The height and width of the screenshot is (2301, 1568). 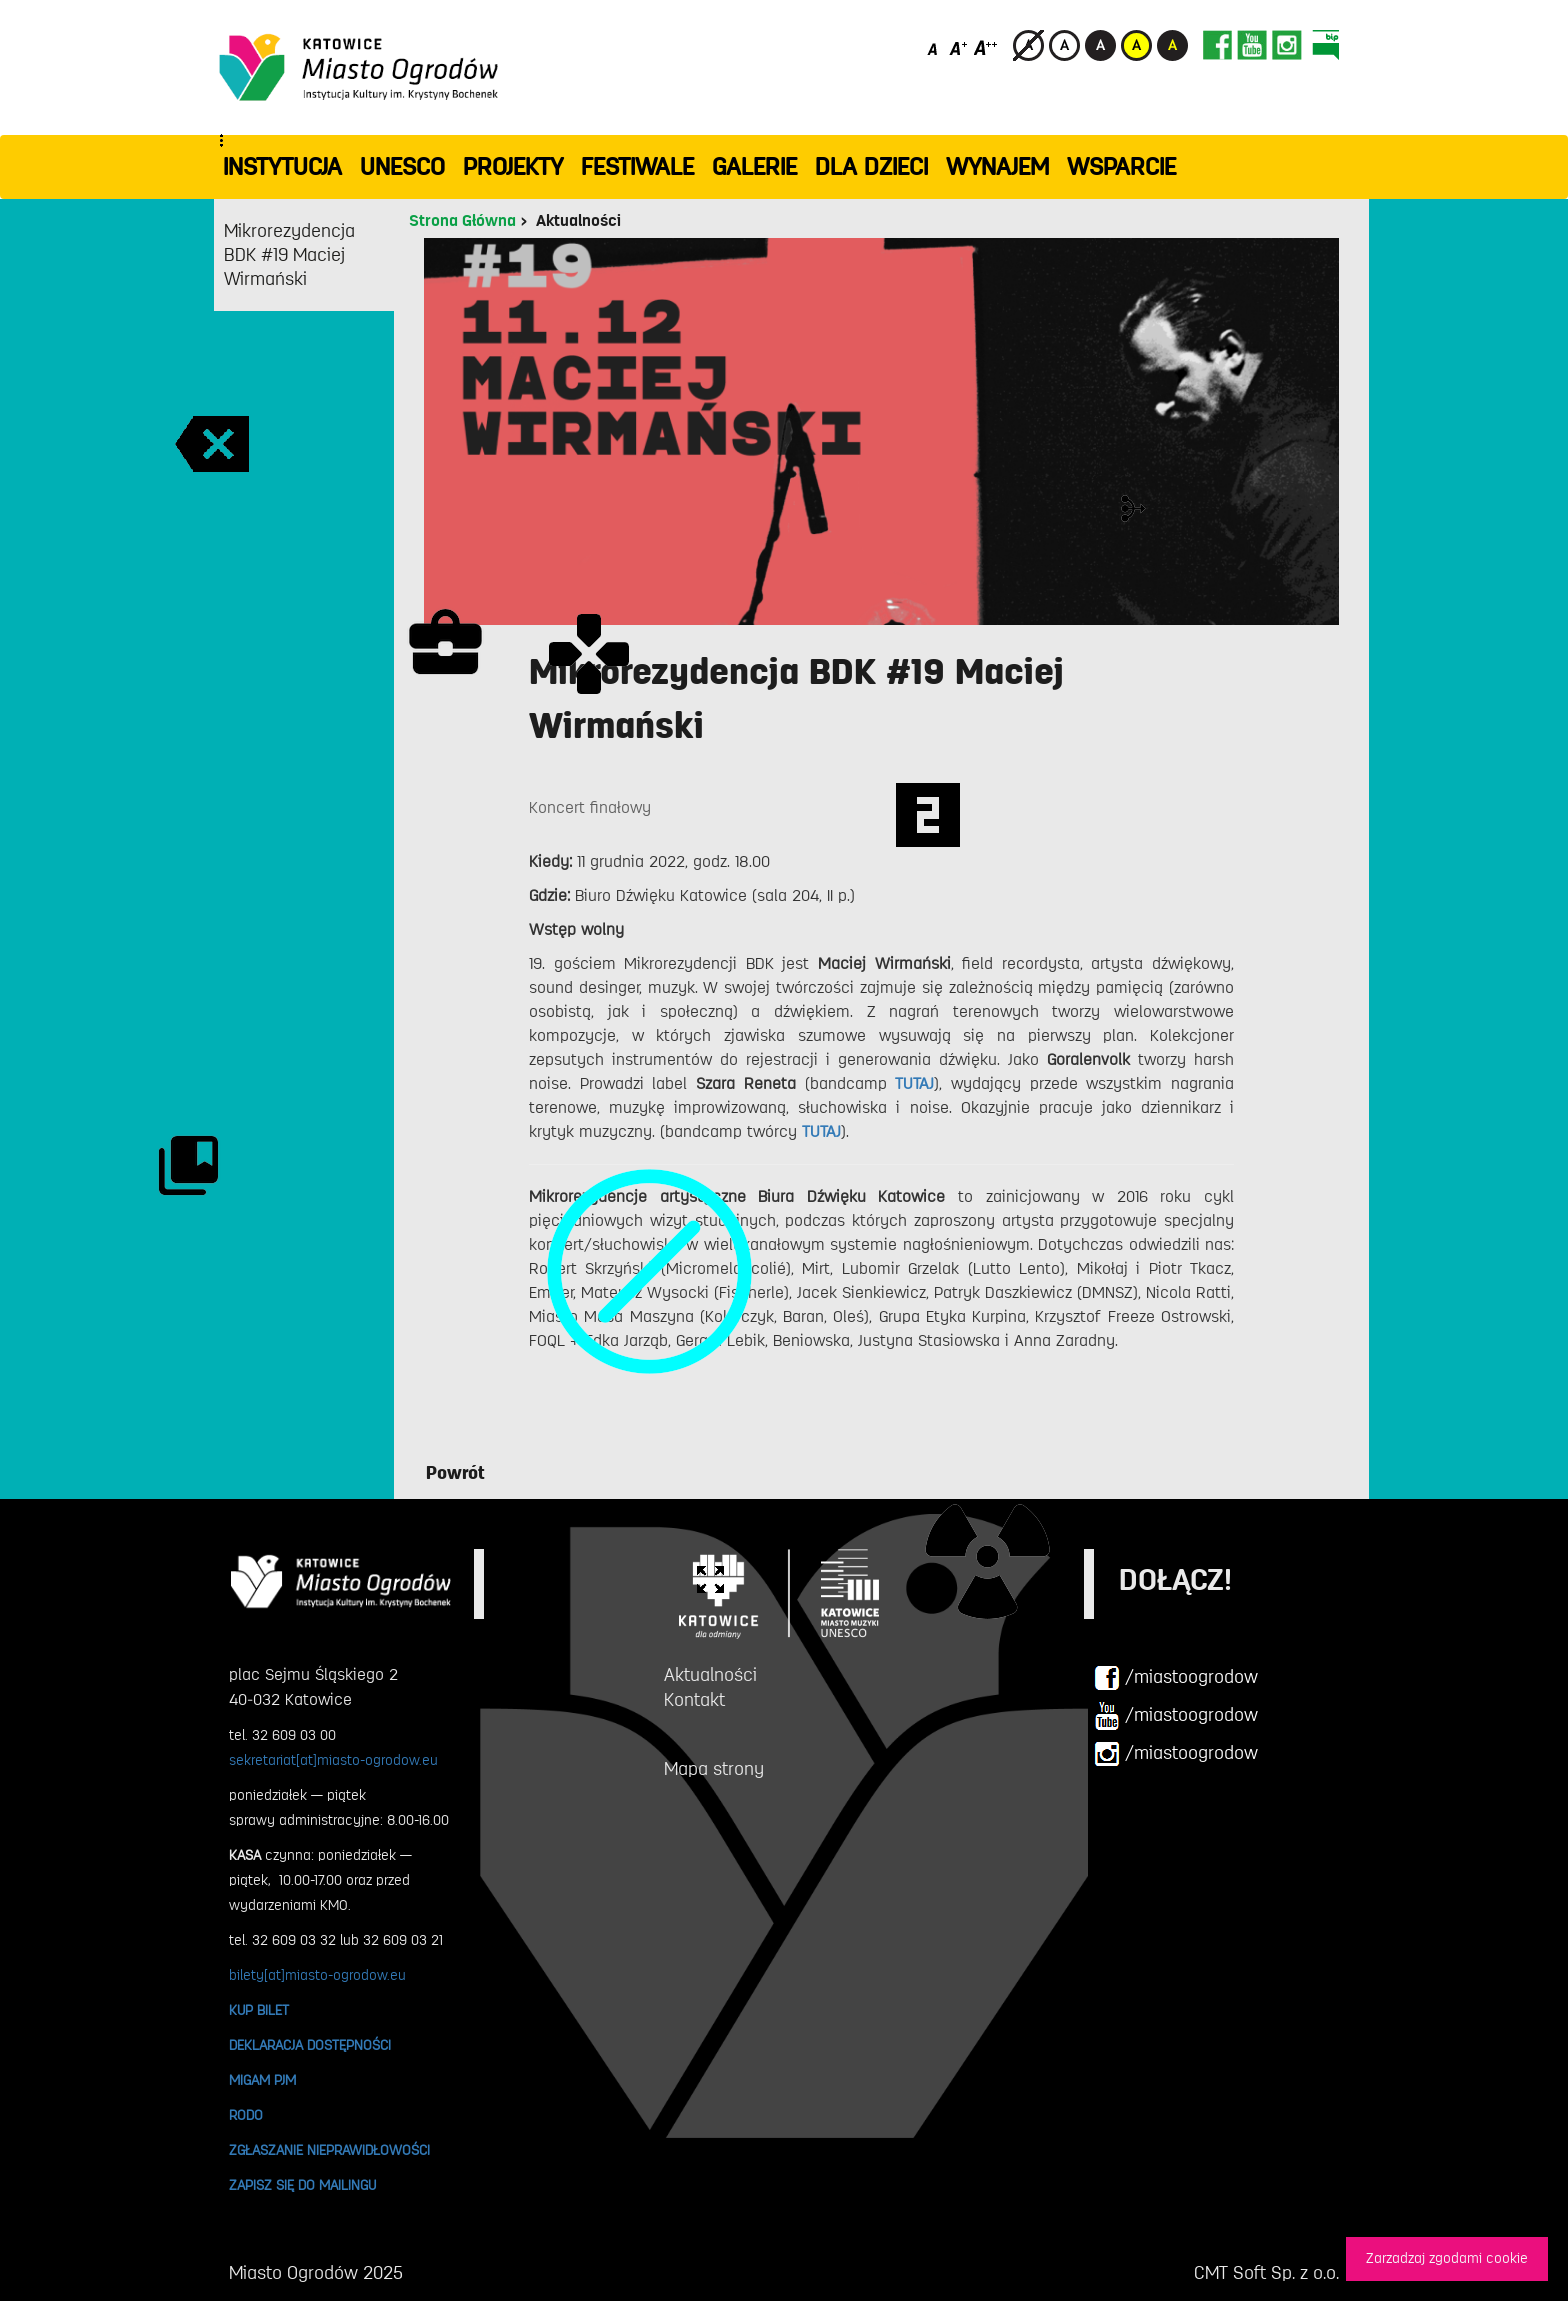 I want to click on merge or combine multiple inputs into one output, so click(x=1133, y=508).